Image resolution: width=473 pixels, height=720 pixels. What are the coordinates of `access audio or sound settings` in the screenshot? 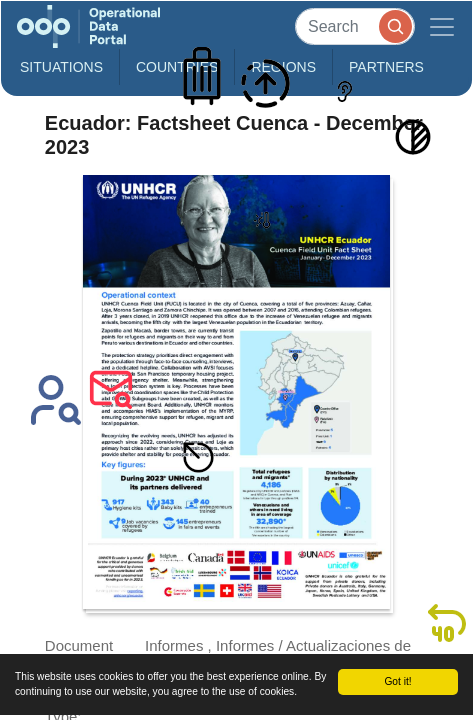 It's located at (344, 91).